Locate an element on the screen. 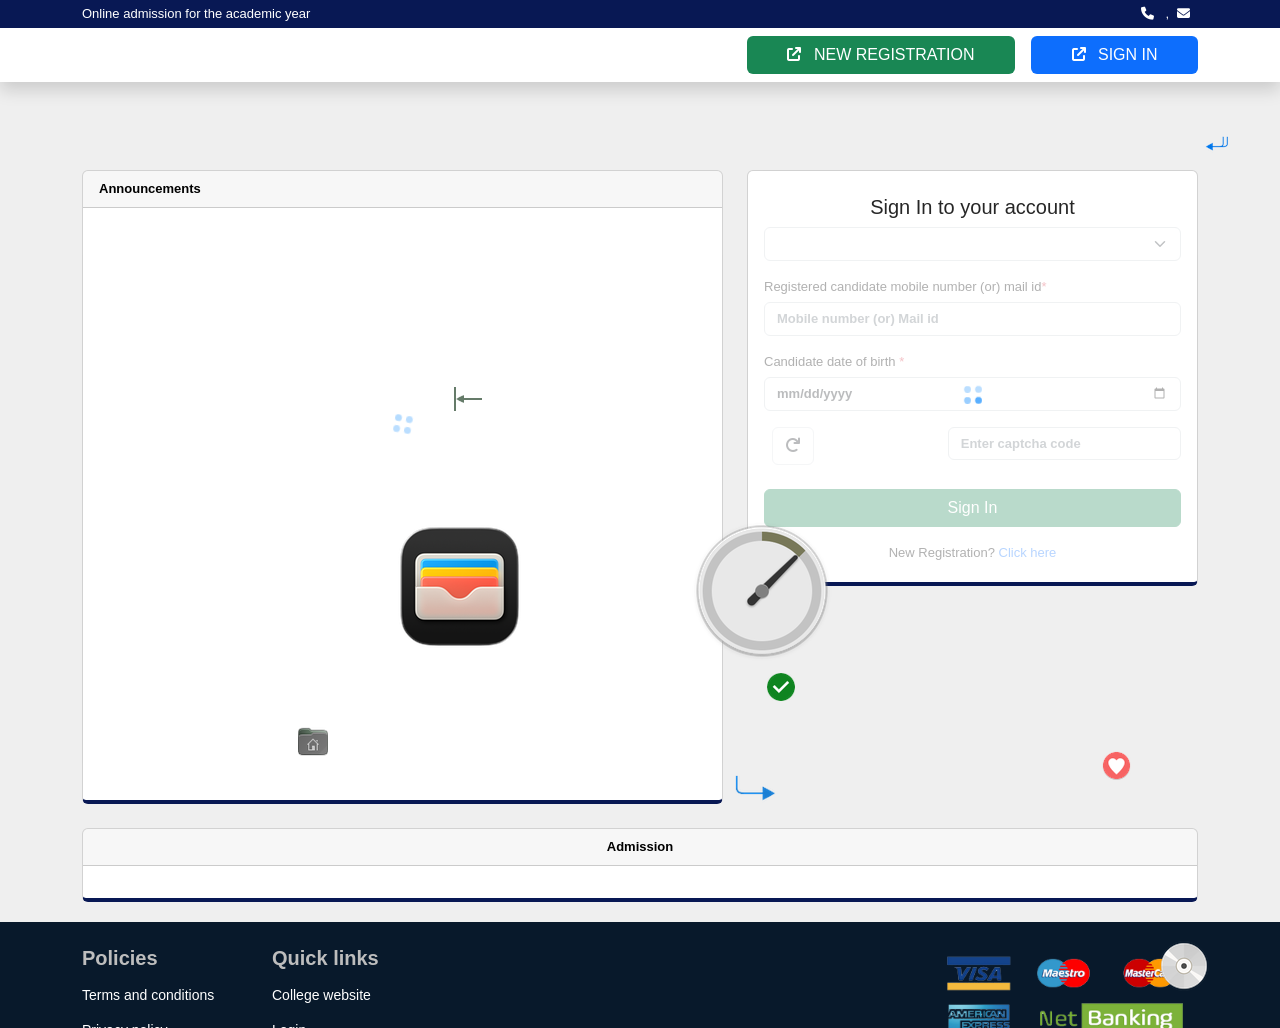 Image resolution: width=1280 pixels, height=1028 pixels. forward an email to another recipient is located at coordinates (756, 785).